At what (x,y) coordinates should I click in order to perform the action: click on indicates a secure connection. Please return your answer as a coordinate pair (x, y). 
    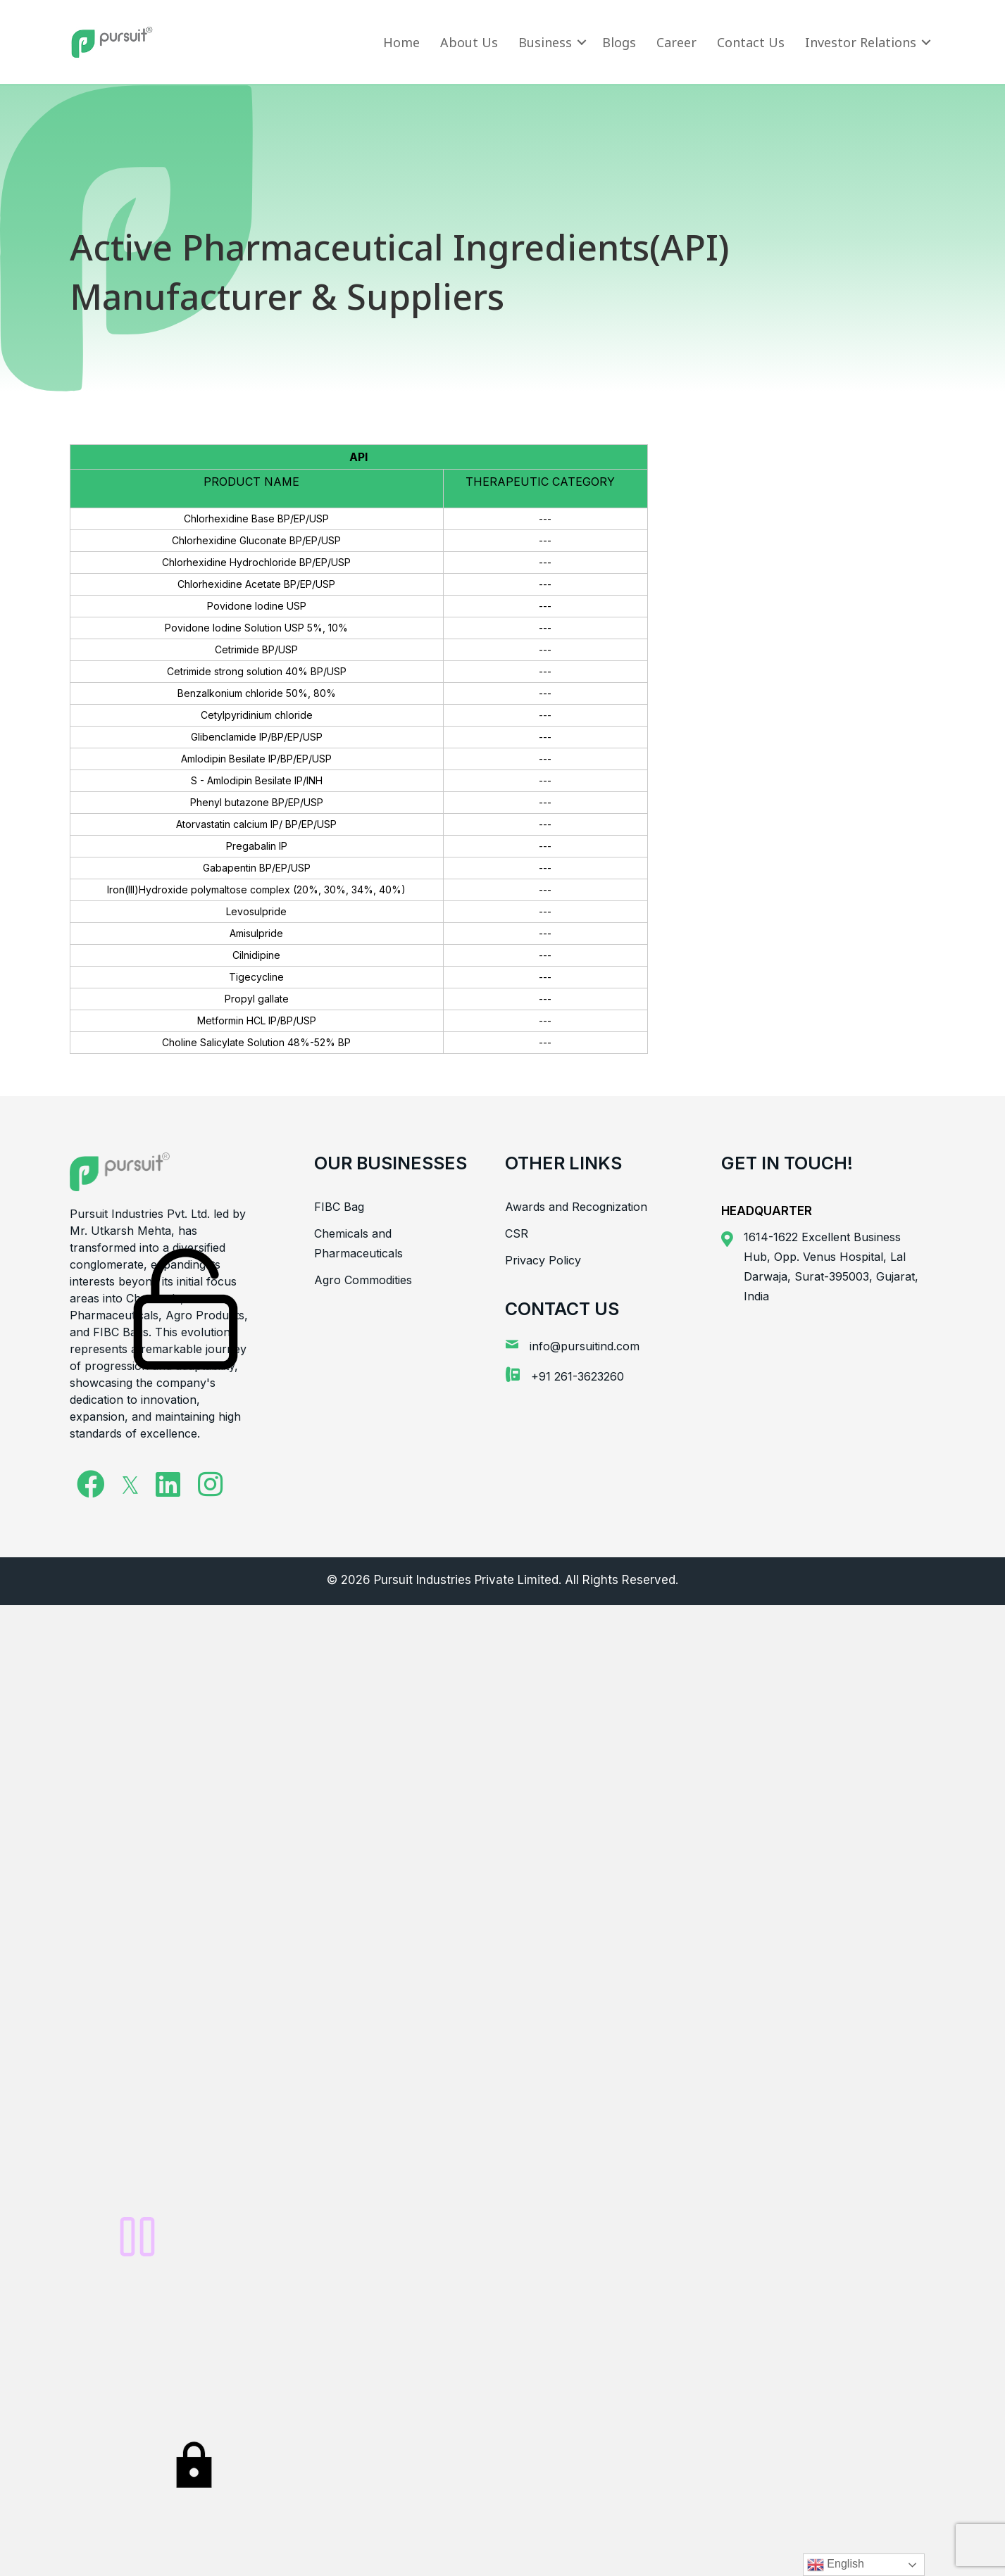
    Looking at the image, I should click on (194, 2465).